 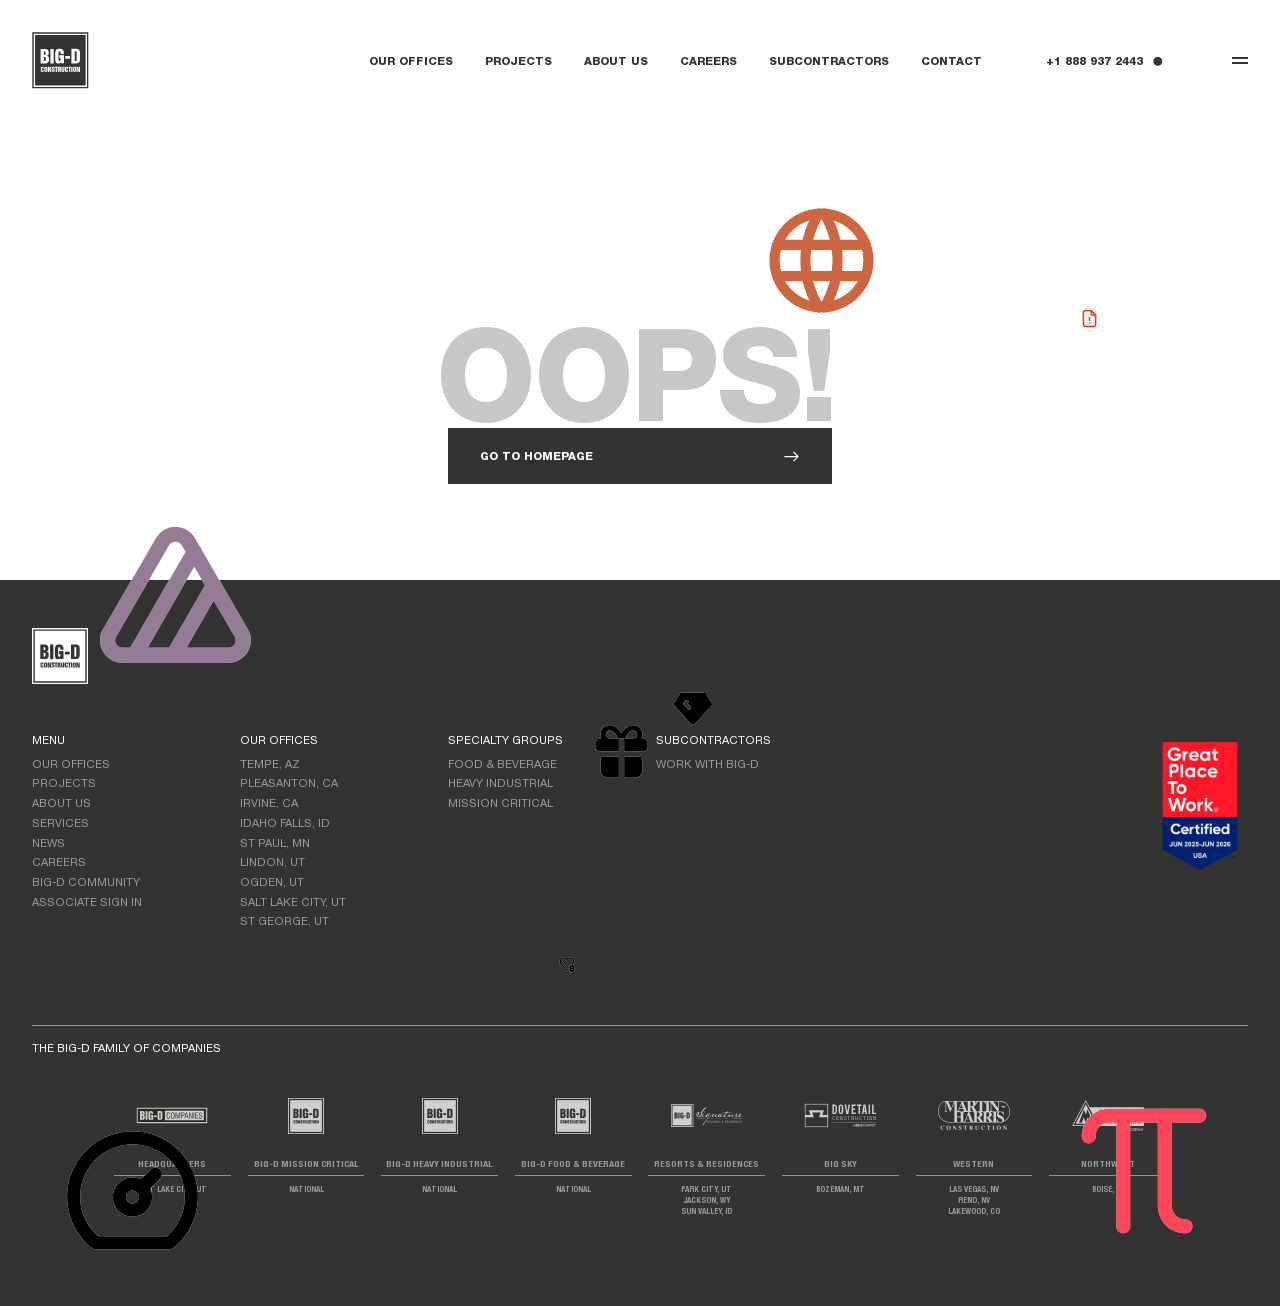 What do you see at coordinates (132, 1190) in the screenshot?
I see `access your dashboard or control panel` at bounding box center [132, 1190].